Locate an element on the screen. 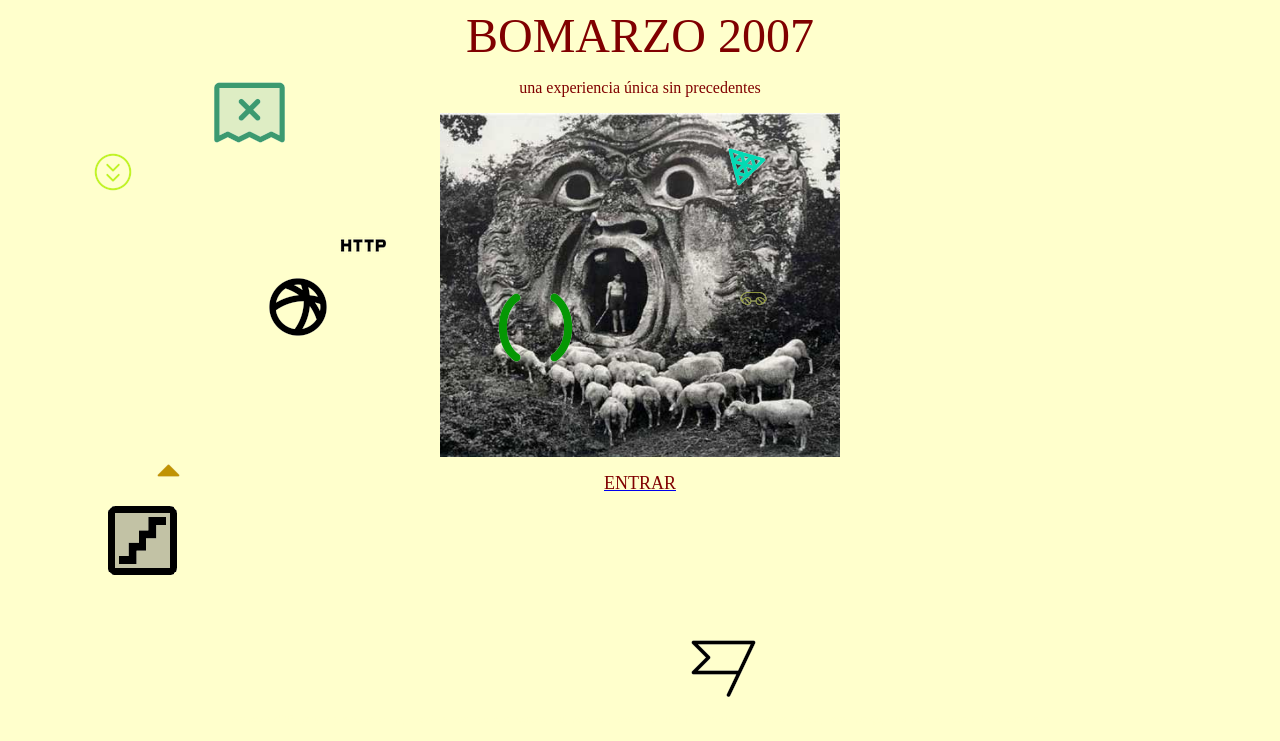 The image size is (1280, 741). insert parentheses in text or code is located at coordinates (535, 327).